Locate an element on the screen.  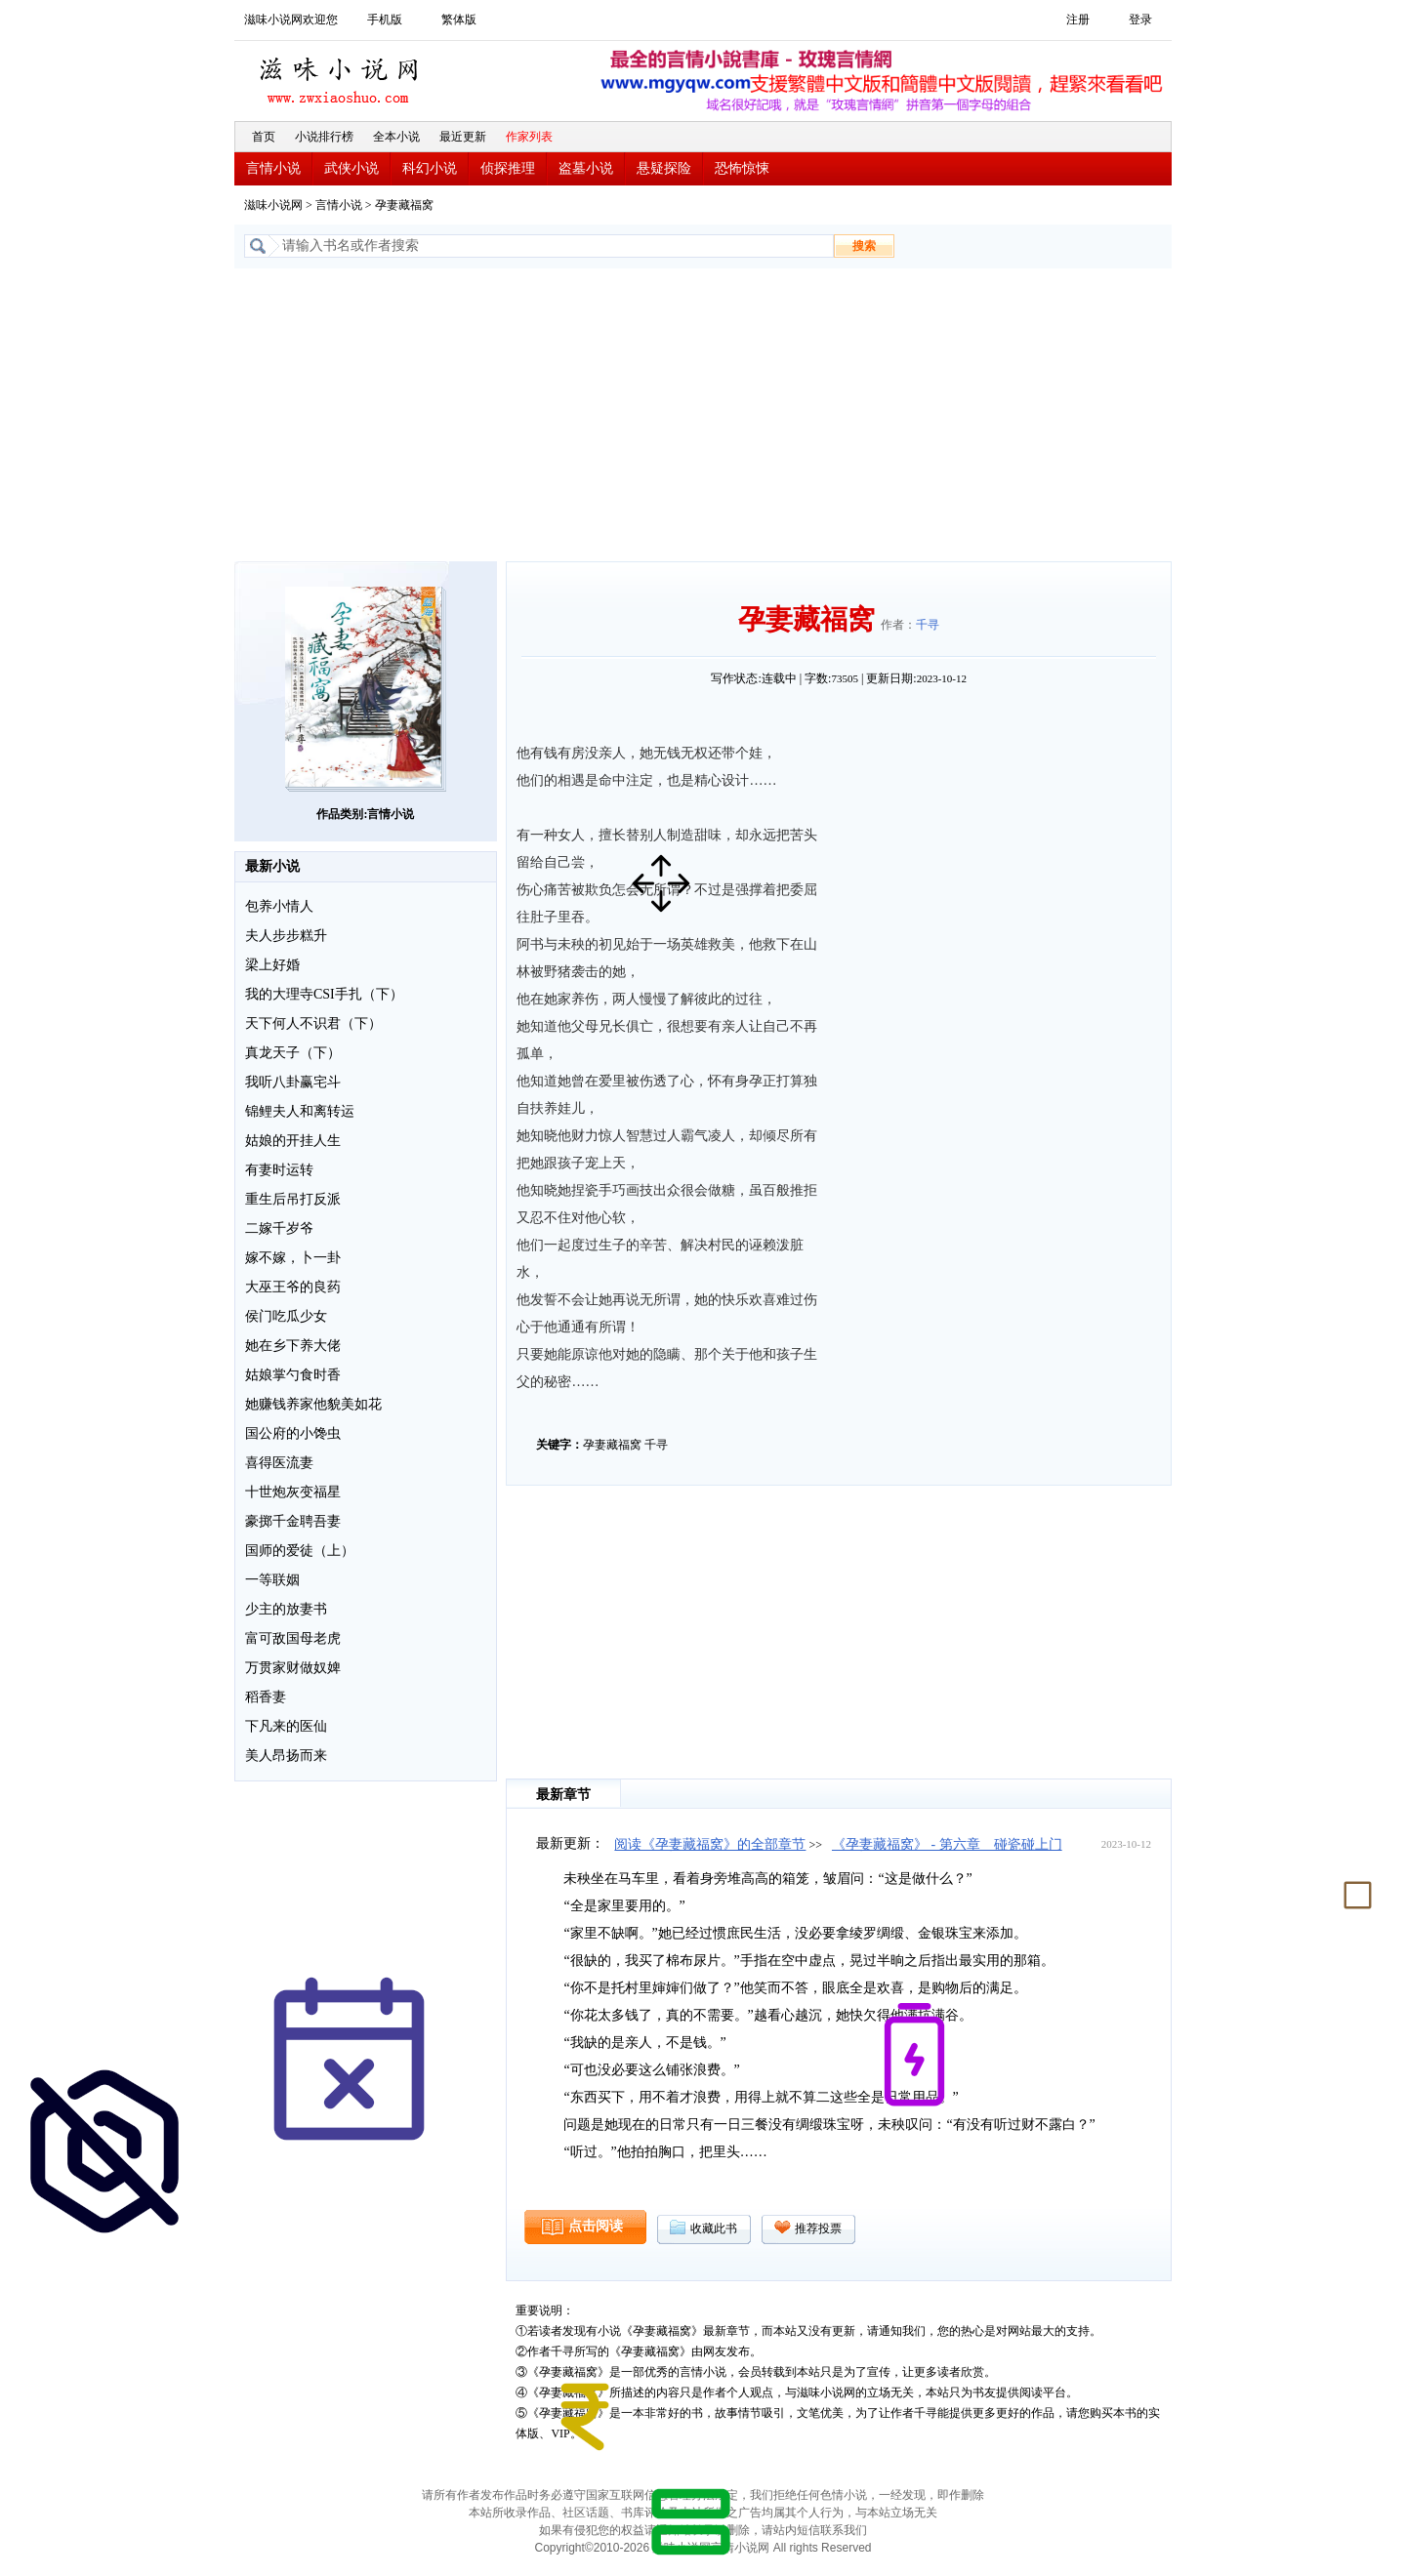
stop media playback is located at coordinates (1357, 1895).